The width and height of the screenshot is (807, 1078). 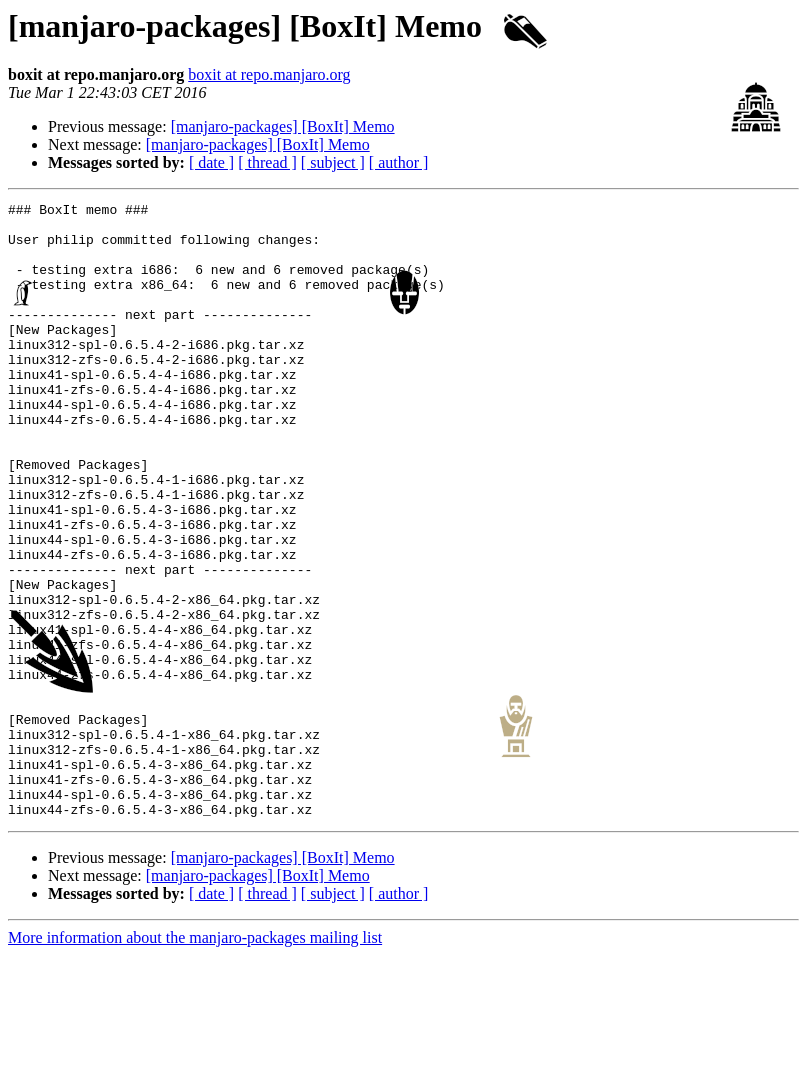 I want to click on penguin character or mascot icon, so click(x=23, y=293).